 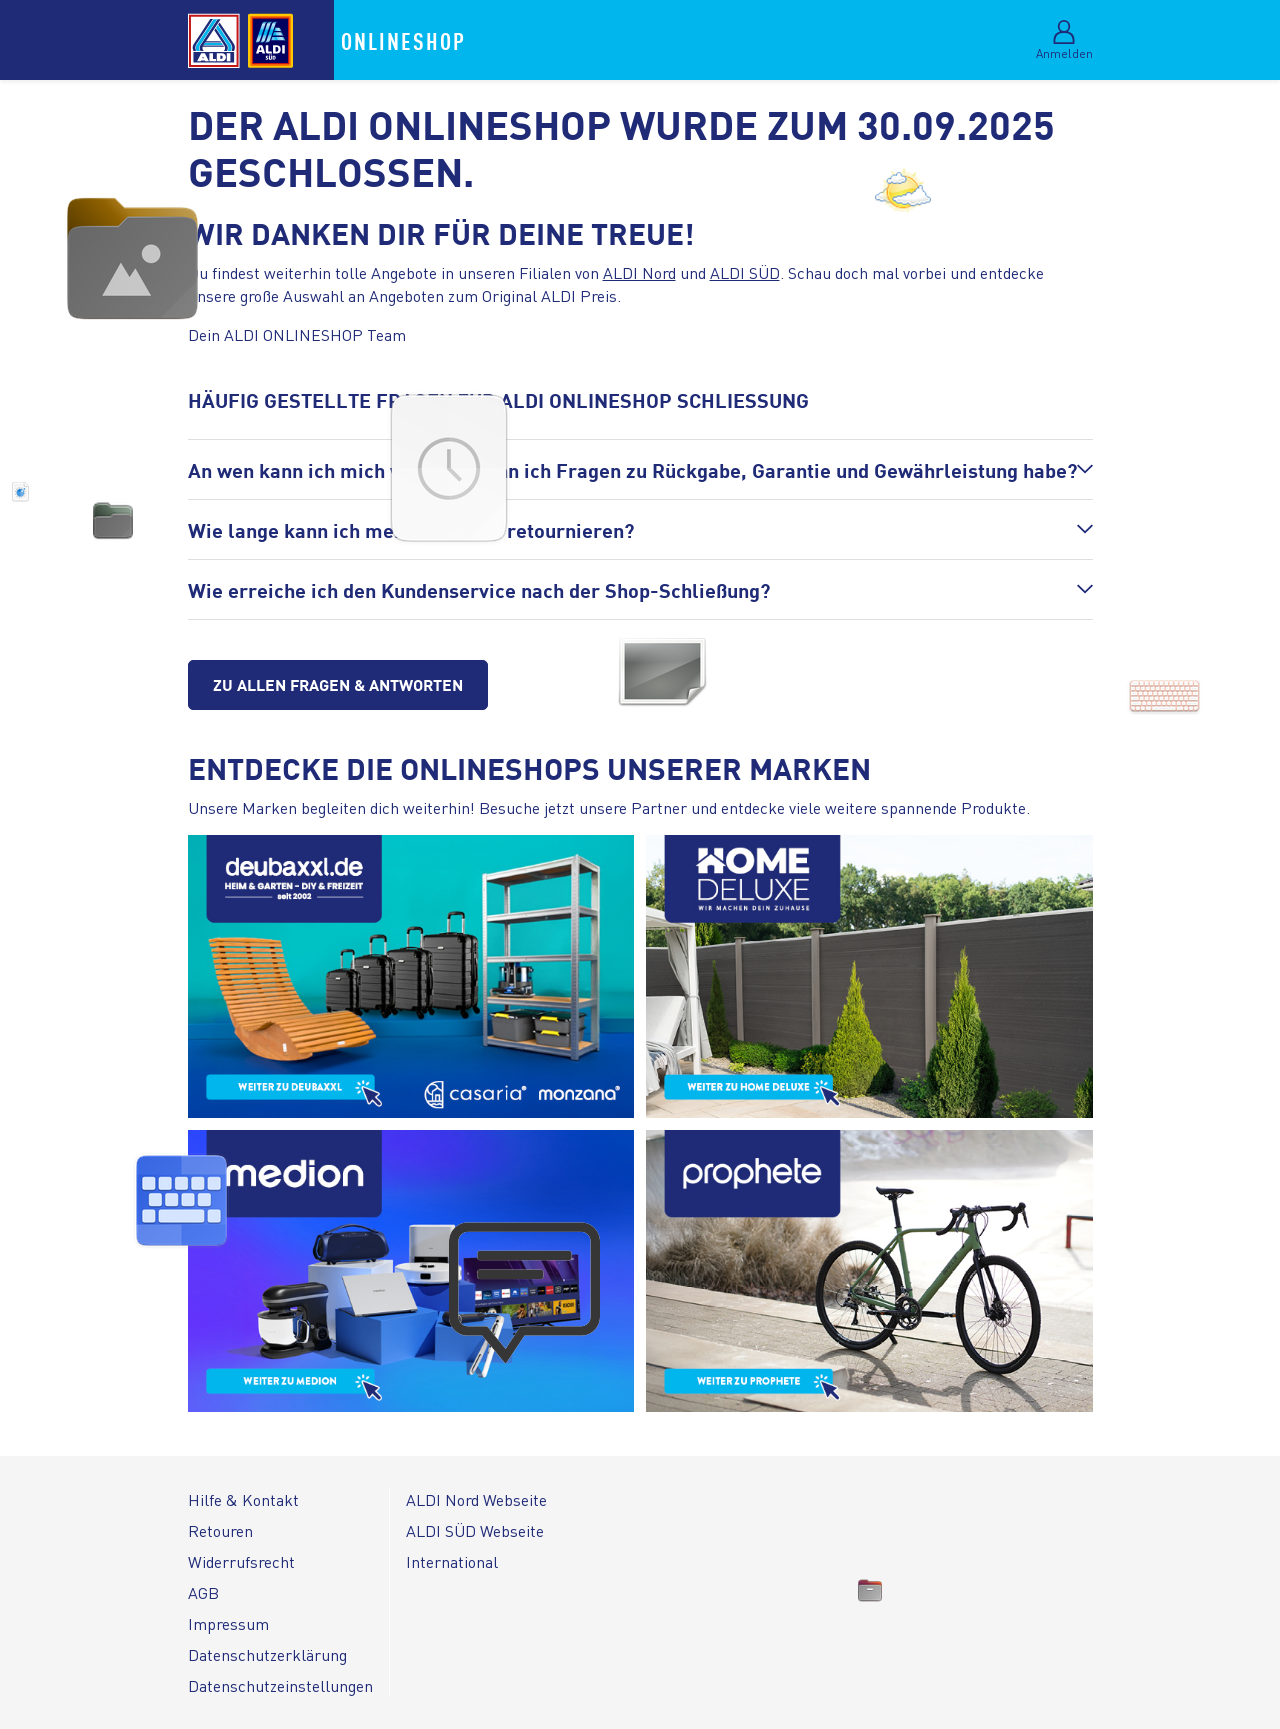 I want to click on open the nautilus file manager, so click(x=870, y=1590).